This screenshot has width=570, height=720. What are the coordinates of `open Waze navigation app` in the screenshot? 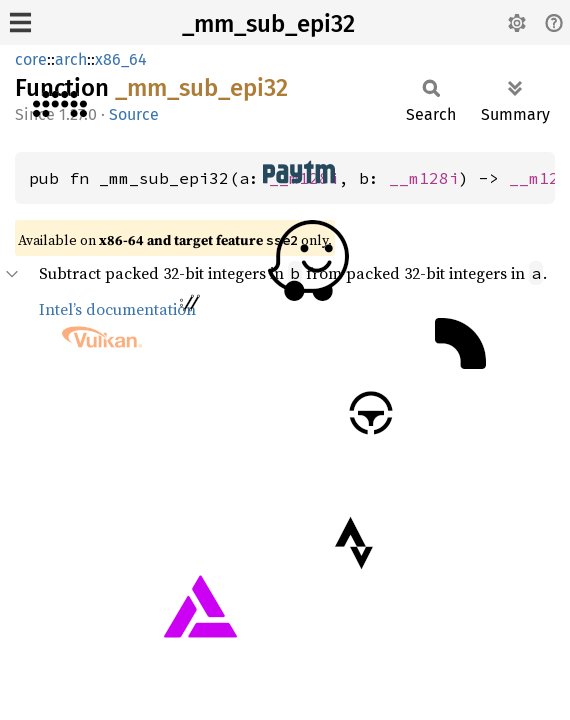 It's located at (308, 260).